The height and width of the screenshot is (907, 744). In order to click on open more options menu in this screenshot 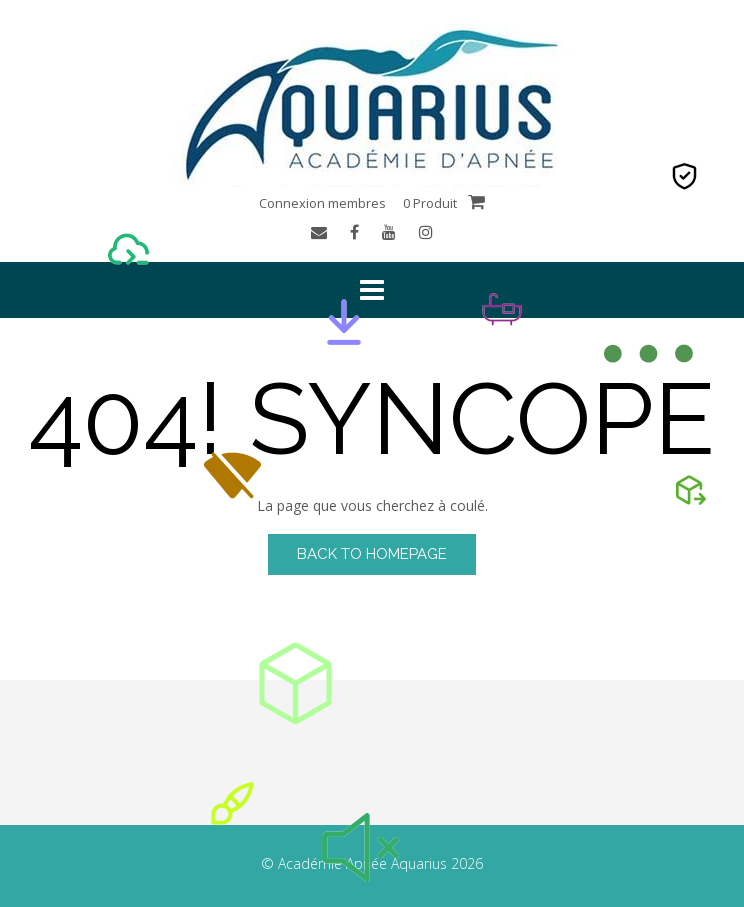, I will do `click(648, 353)`.